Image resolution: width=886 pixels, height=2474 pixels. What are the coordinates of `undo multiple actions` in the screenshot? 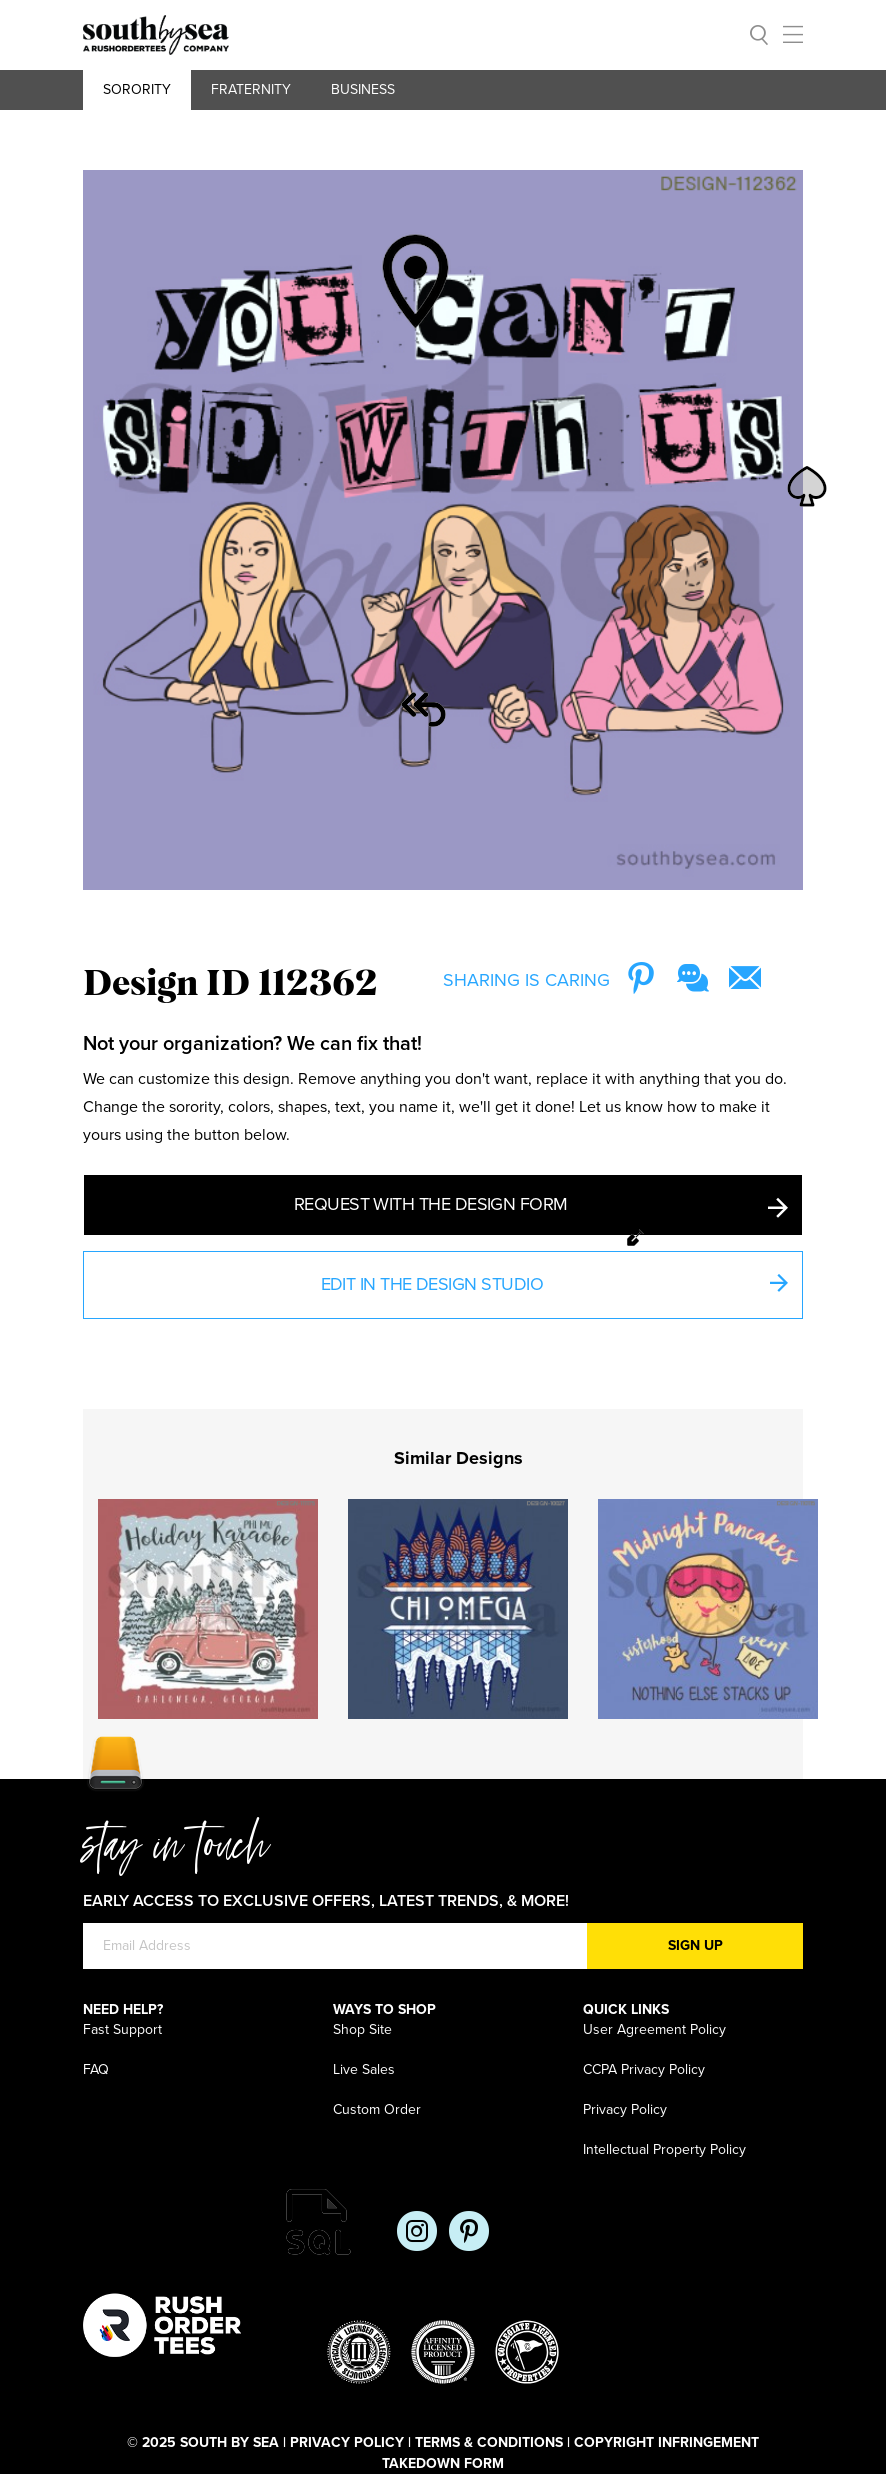 It's located at (423, 709).